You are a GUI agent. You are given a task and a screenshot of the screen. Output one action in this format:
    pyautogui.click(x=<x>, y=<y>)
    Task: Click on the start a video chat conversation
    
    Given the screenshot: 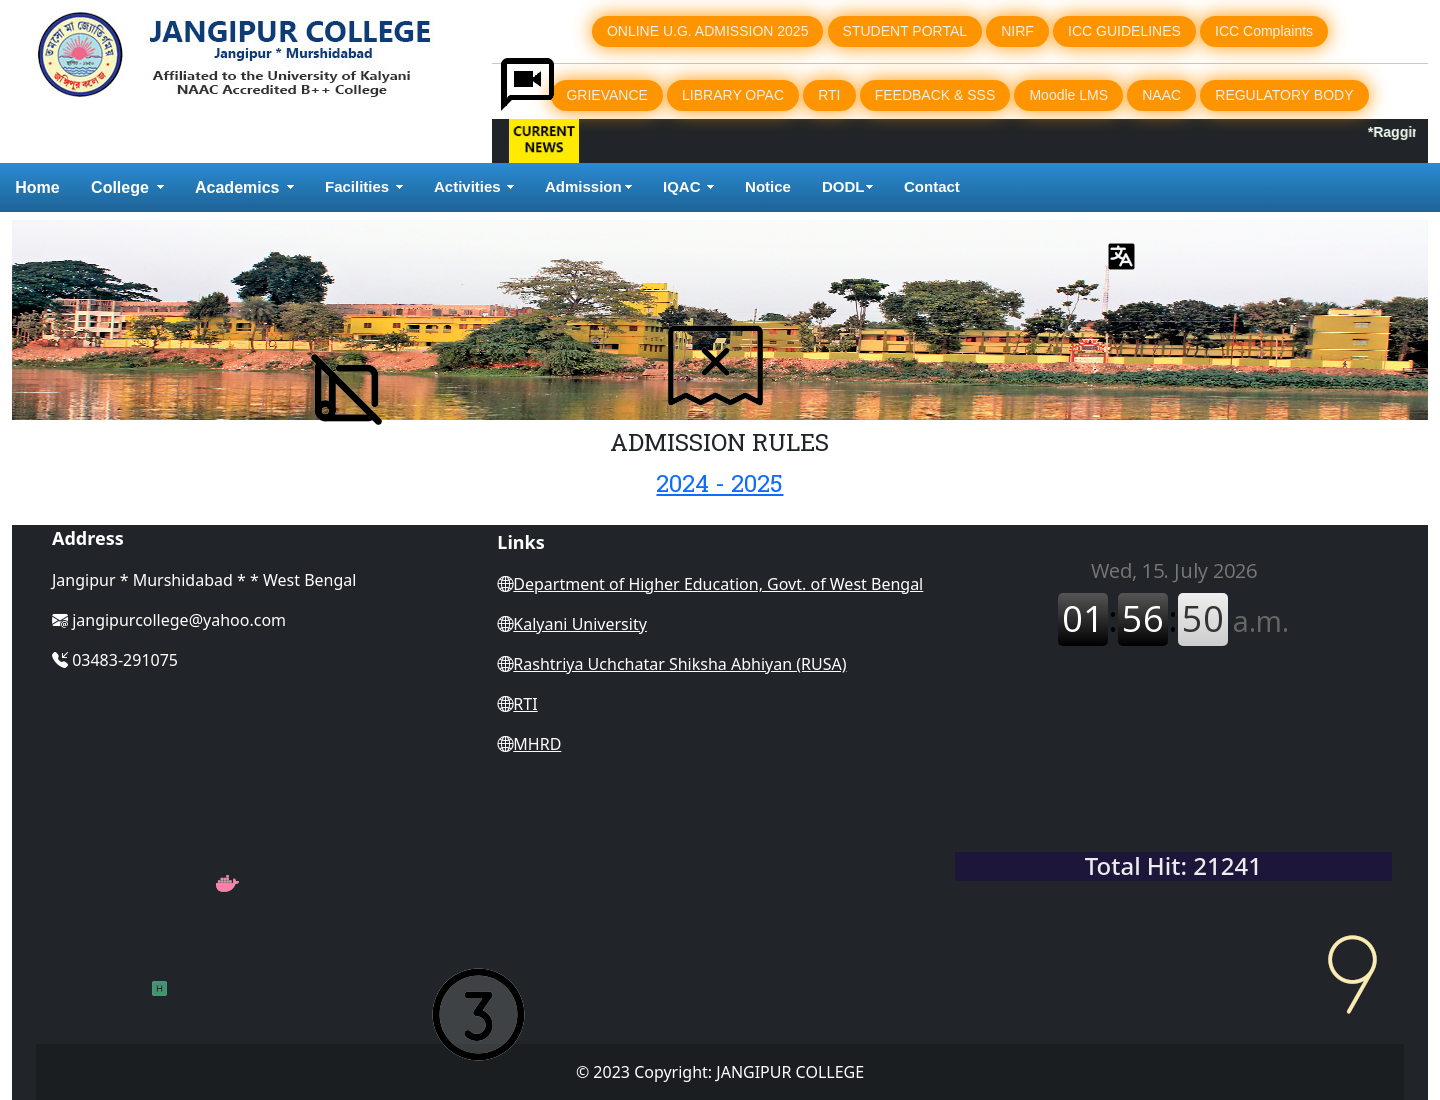 What is the action you would take?
    pyautogui.click(x=527, y=84)
    